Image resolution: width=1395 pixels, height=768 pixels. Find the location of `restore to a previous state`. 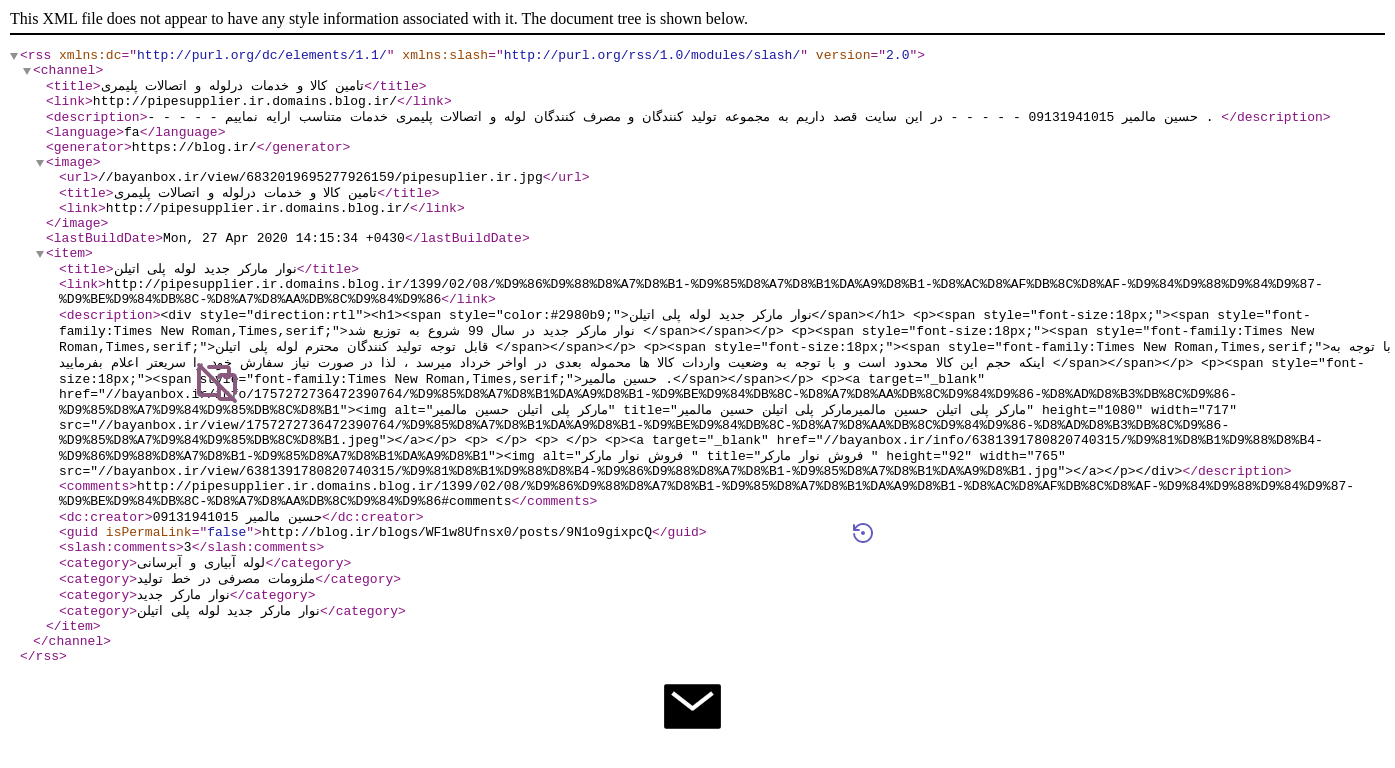

restore to a previous state is located at coordinates (863, 533).